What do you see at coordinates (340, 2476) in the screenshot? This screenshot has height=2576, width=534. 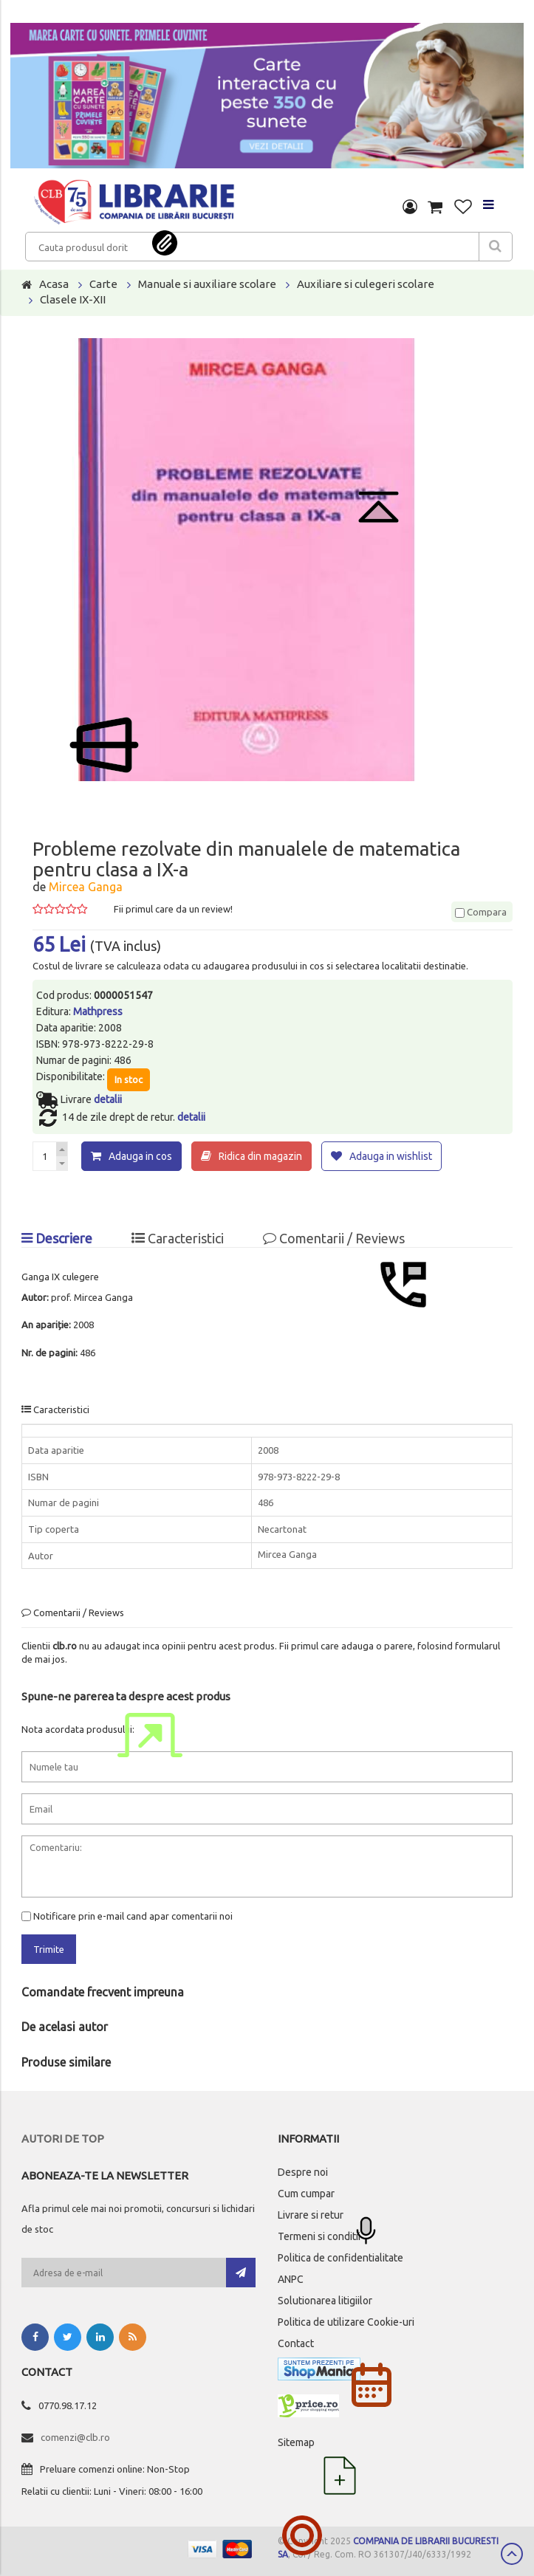 I see `create a new file` at bounding box center [340, 2476].